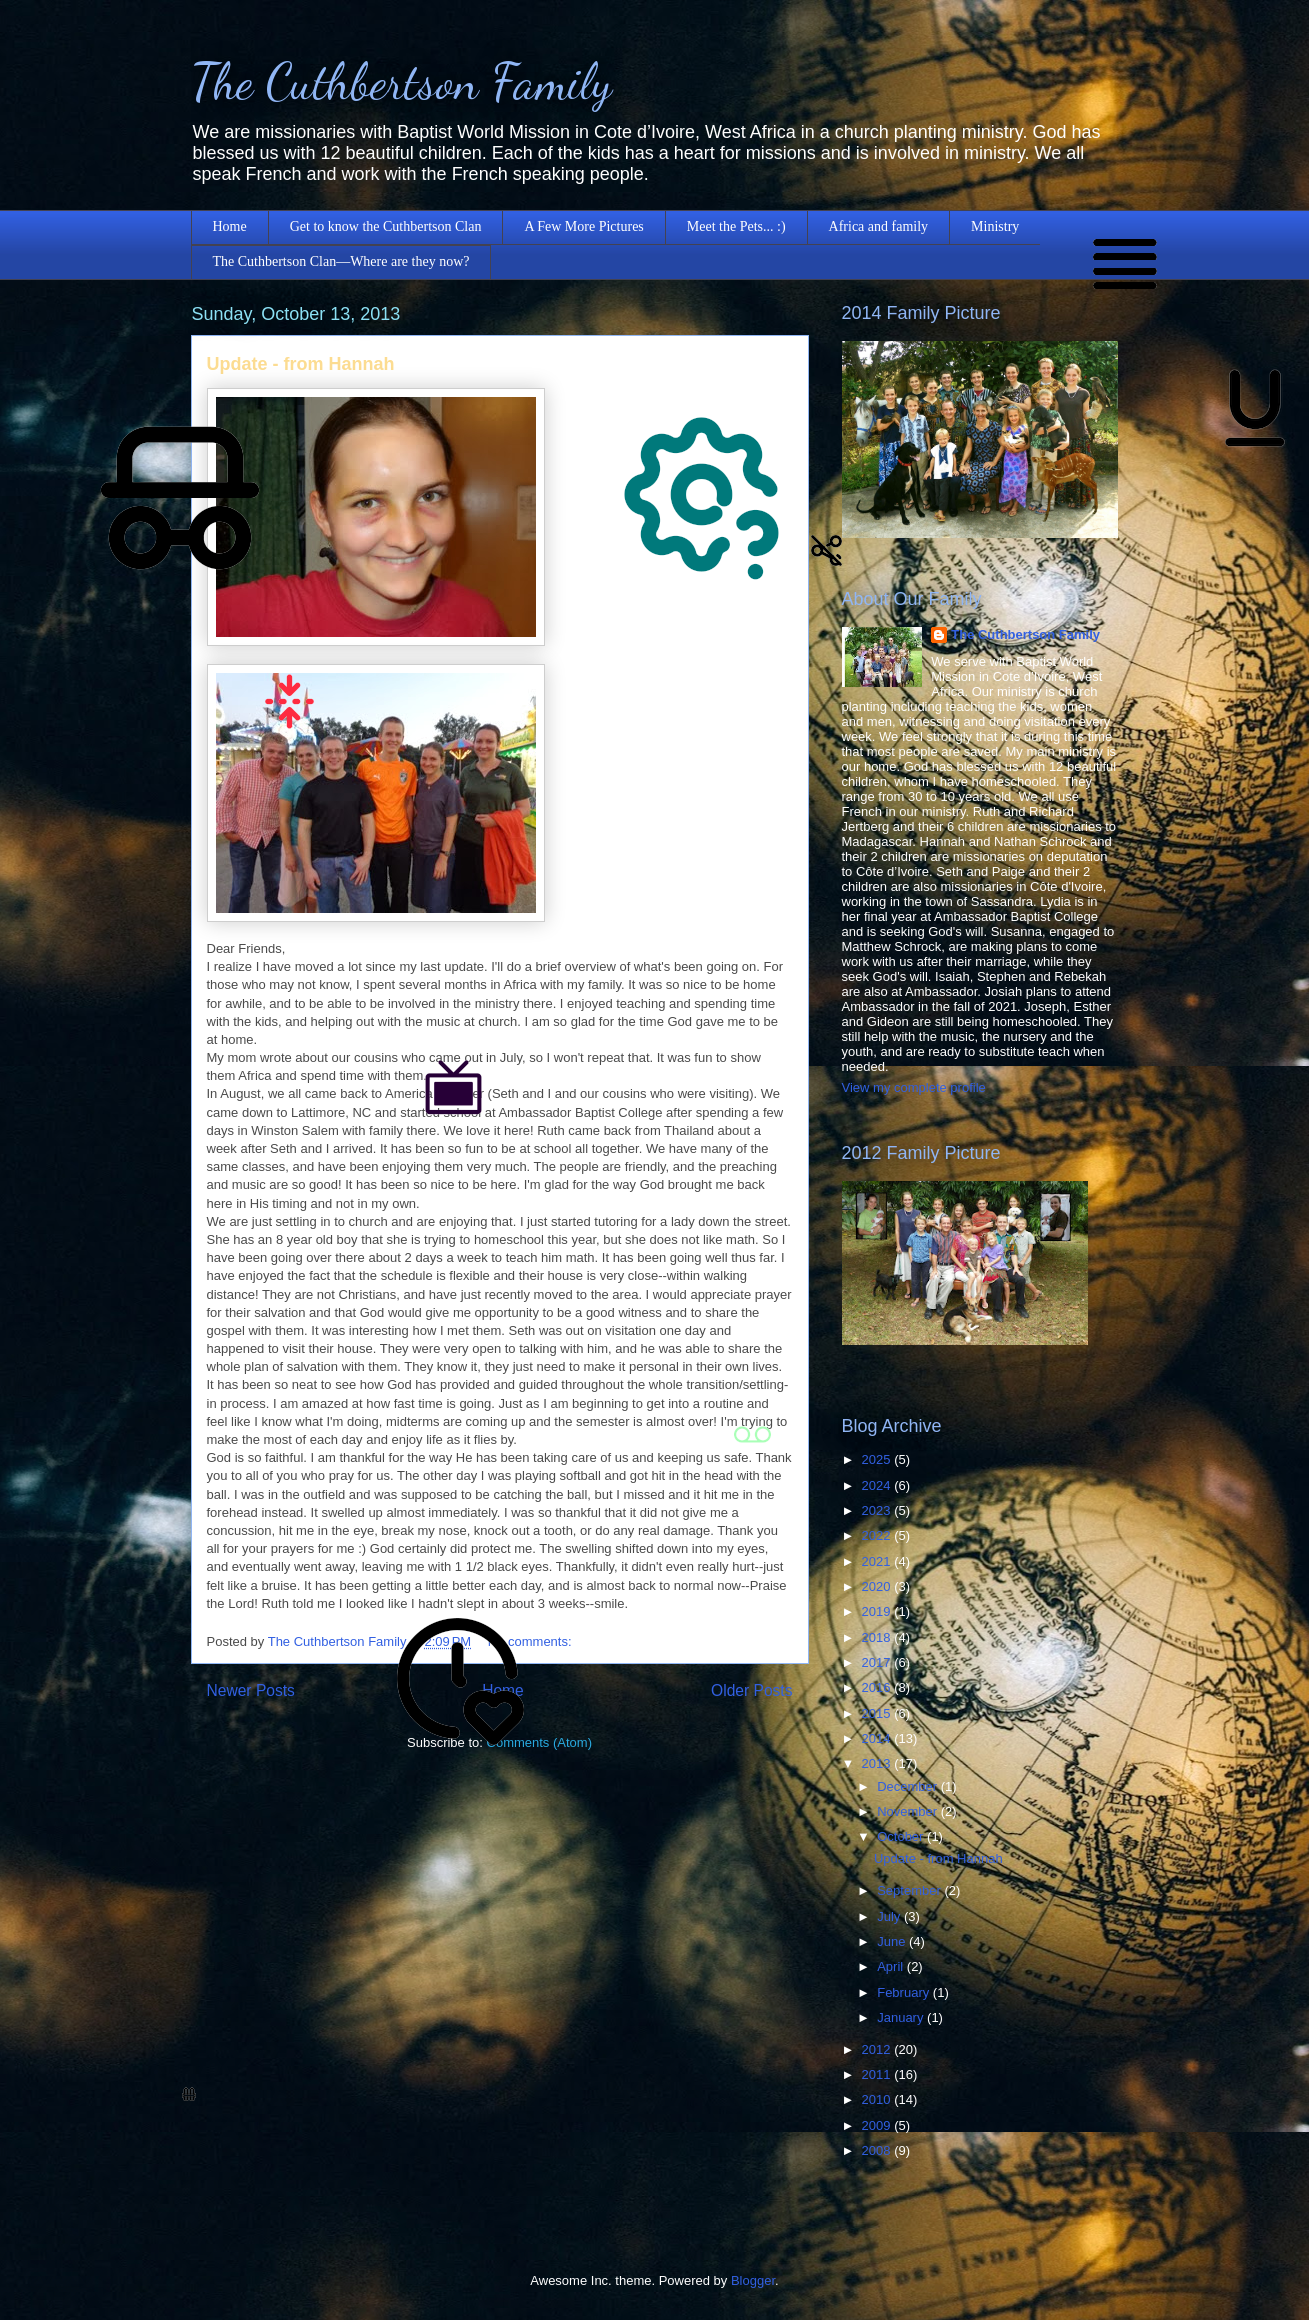 This screenshot has height=2320, width=1309. I want to click on enable incognito or private browsing mode, so click(180, 498).